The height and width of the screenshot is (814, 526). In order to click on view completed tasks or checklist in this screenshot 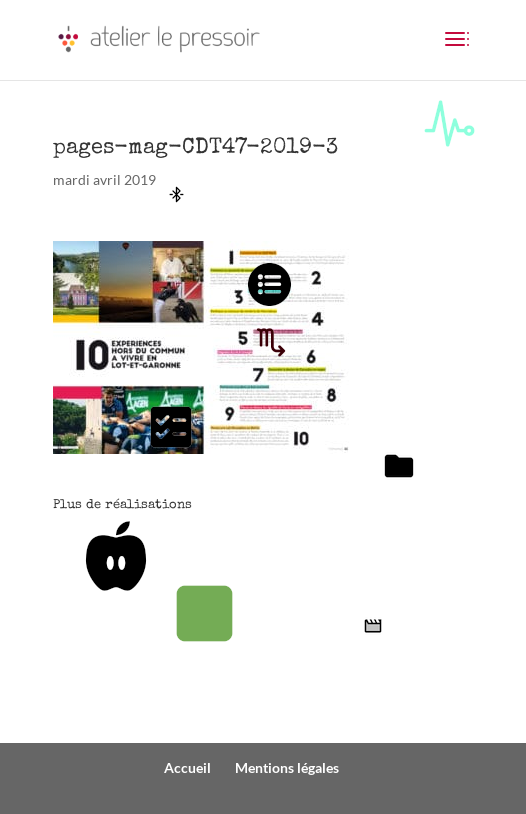, I will do `click(171, 427)`.